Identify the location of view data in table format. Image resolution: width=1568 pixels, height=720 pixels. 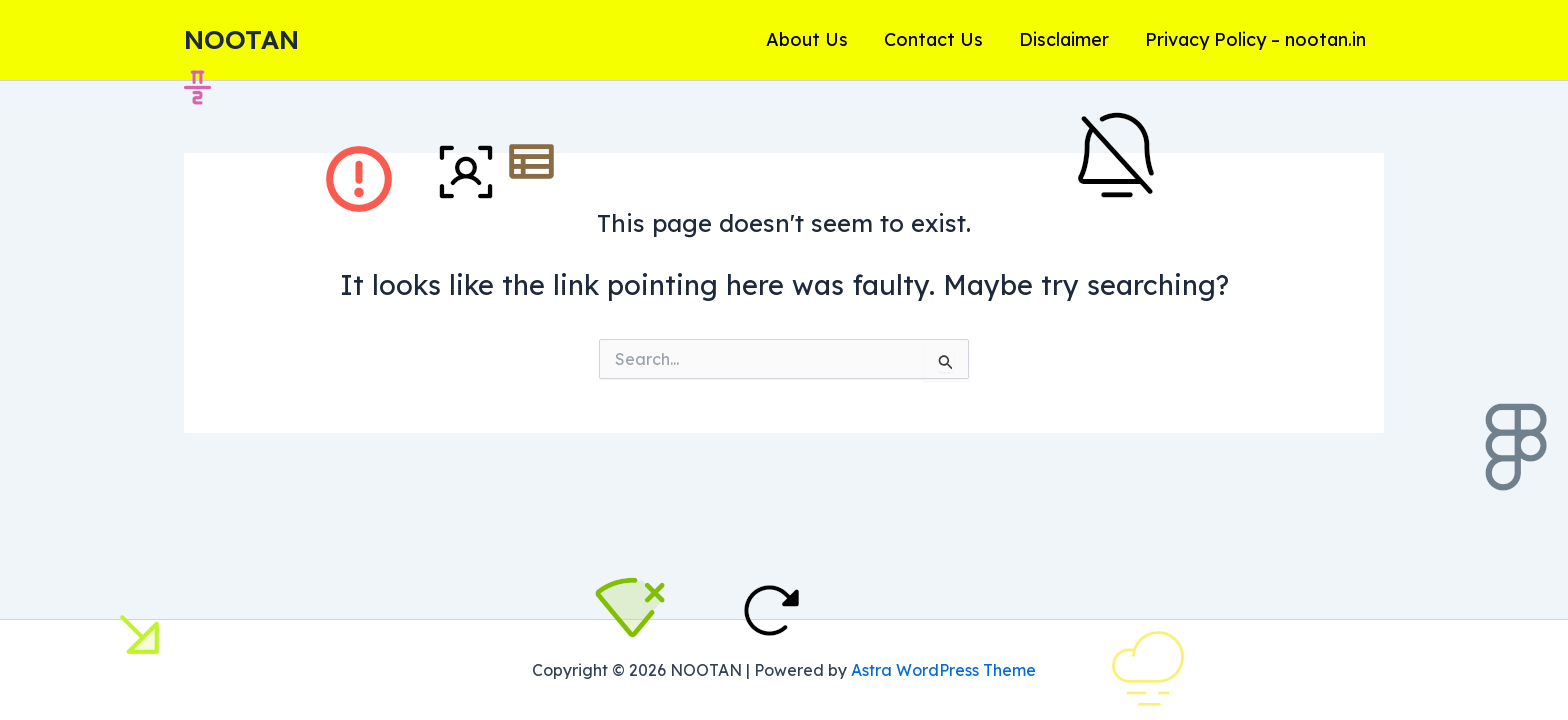
(531, 161).